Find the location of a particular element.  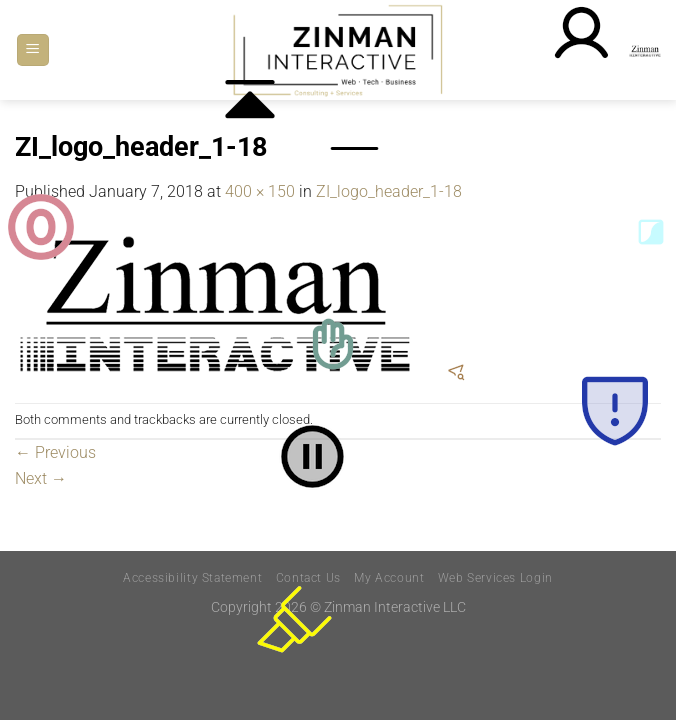

pause media playback is located at coordinates (312, 456).